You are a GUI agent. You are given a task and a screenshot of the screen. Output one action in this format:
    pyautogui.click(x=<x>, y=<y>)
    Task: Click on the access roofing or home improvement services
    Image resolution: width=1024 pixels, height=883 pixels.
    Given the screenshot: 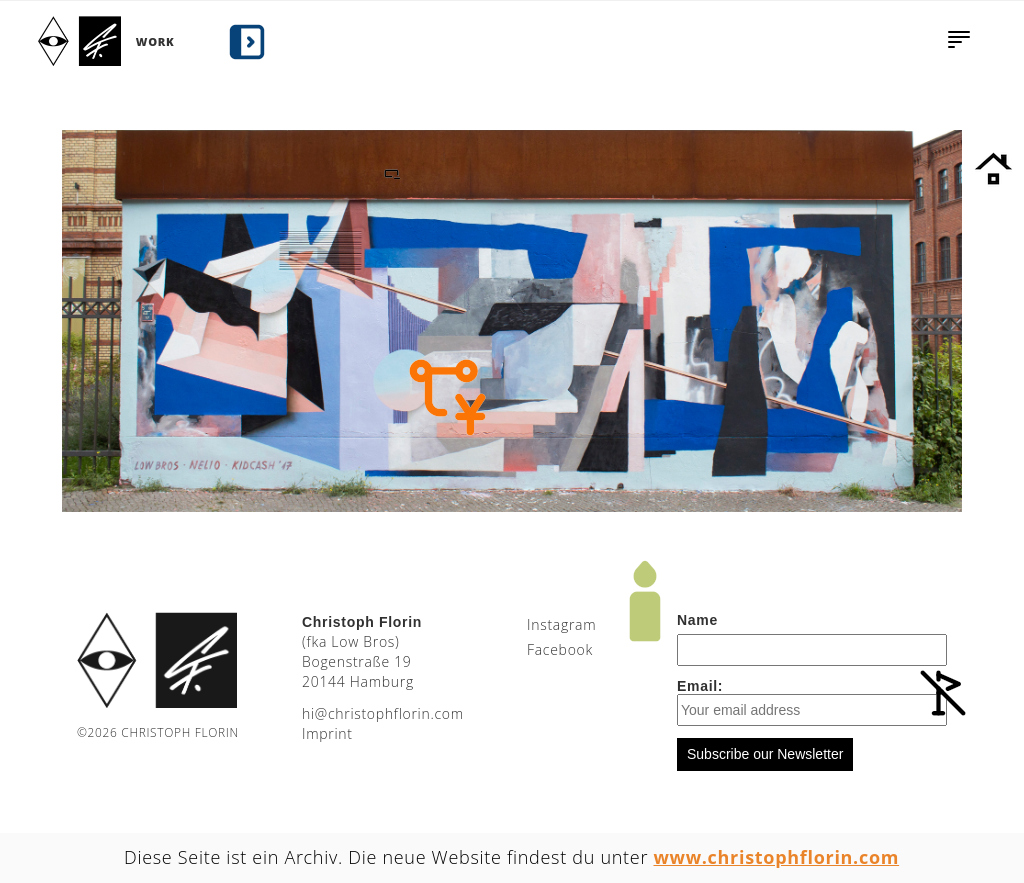 What is the action you would take?
    pyautogui.click(x=993, y=169)
    